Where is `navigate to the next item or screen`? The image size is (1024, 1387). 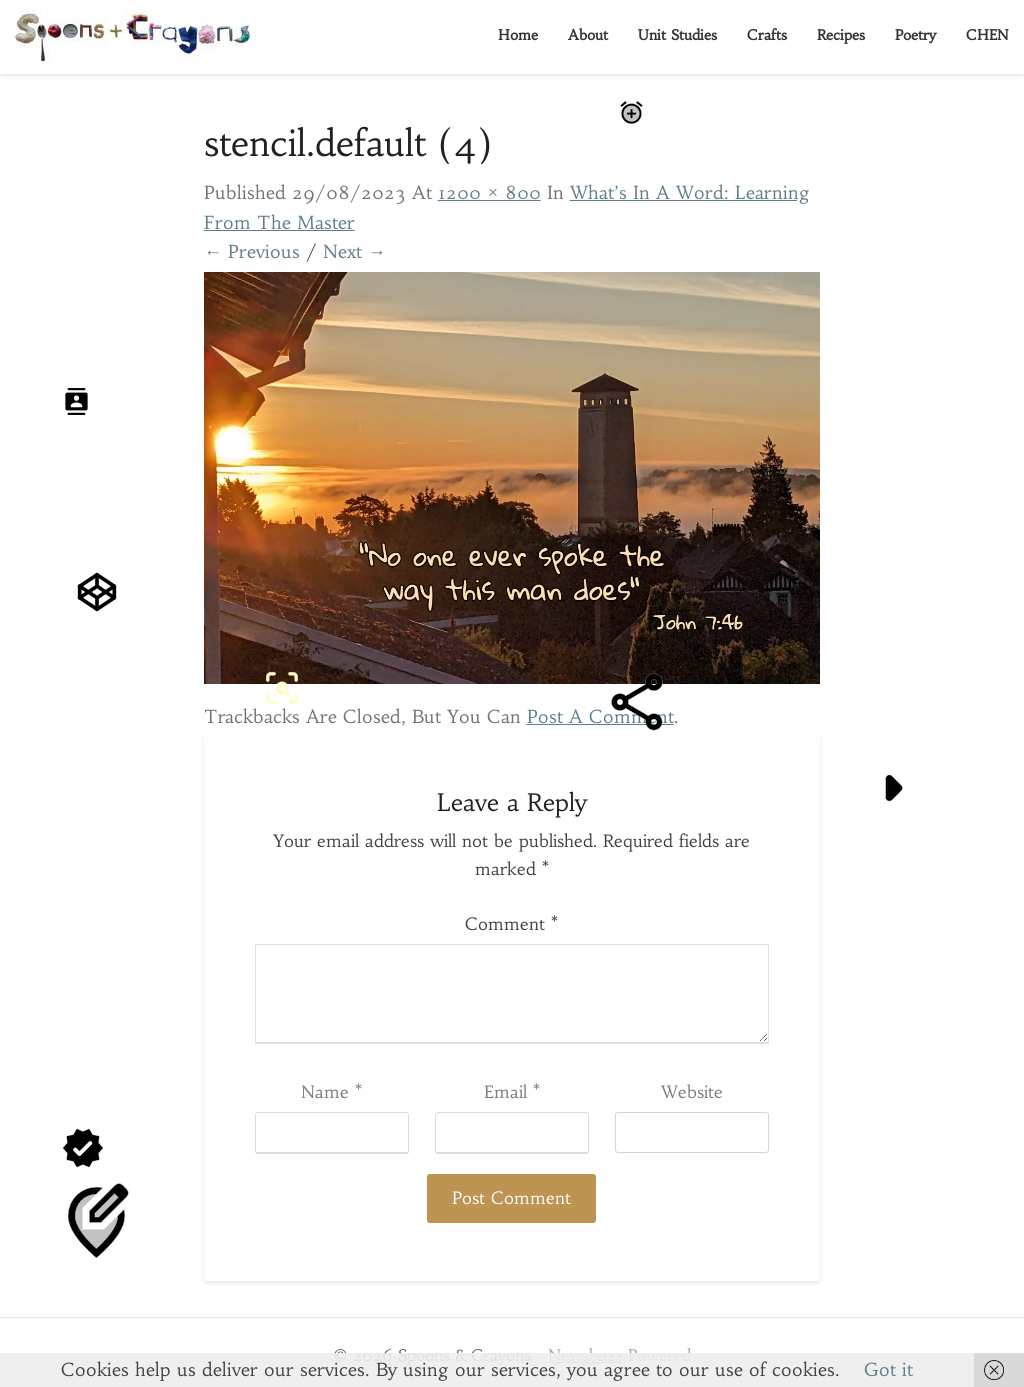 navigate to the next item or screen is located at coordinates (893, 788).